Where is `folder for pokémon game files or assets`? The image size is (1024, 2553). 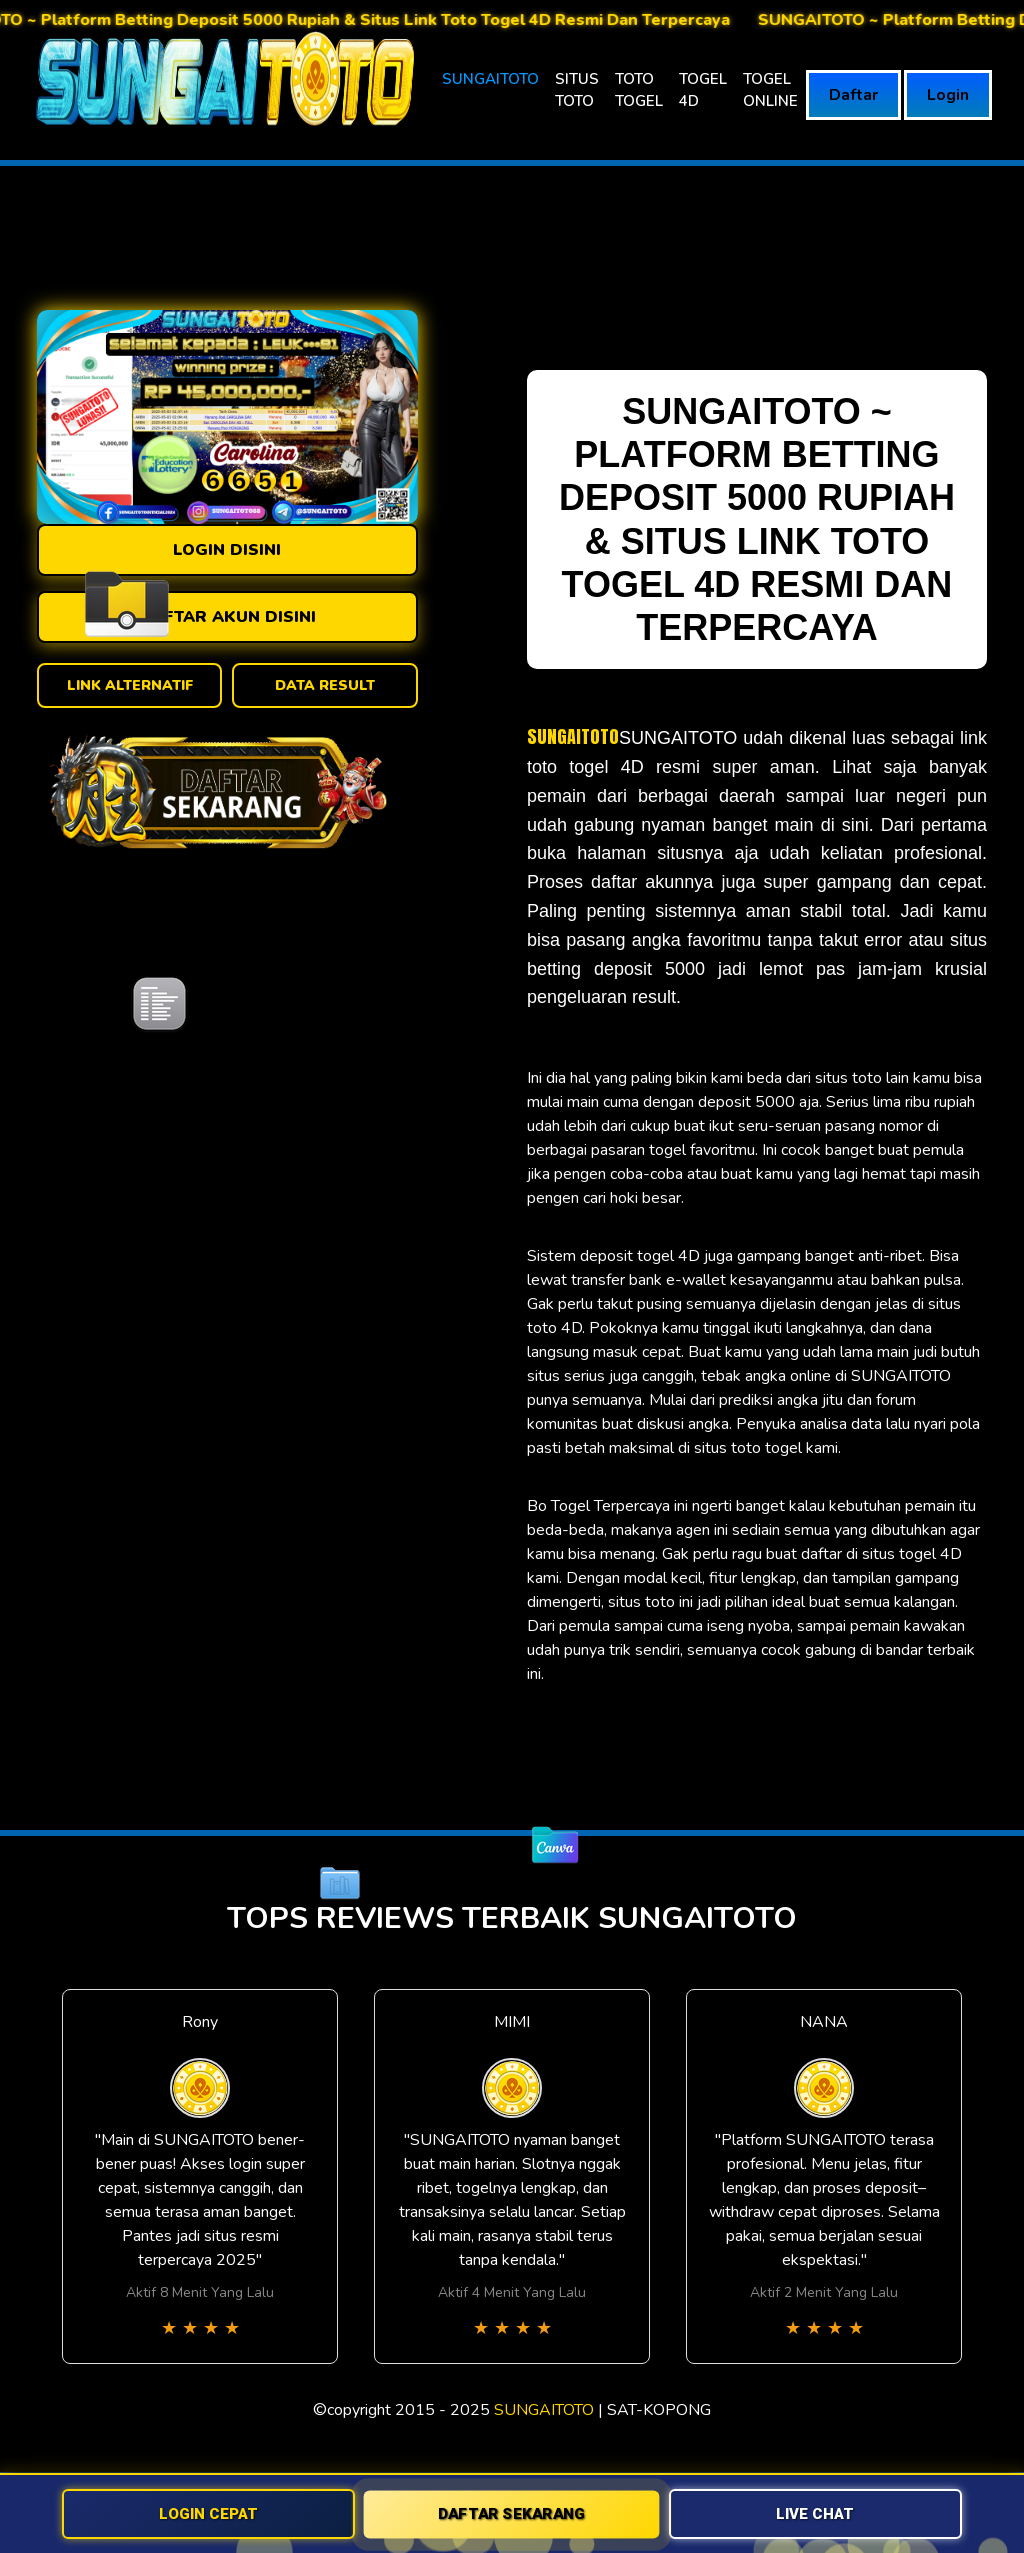 folder for pokémon game files or assets is located at coordinates (126, 606).